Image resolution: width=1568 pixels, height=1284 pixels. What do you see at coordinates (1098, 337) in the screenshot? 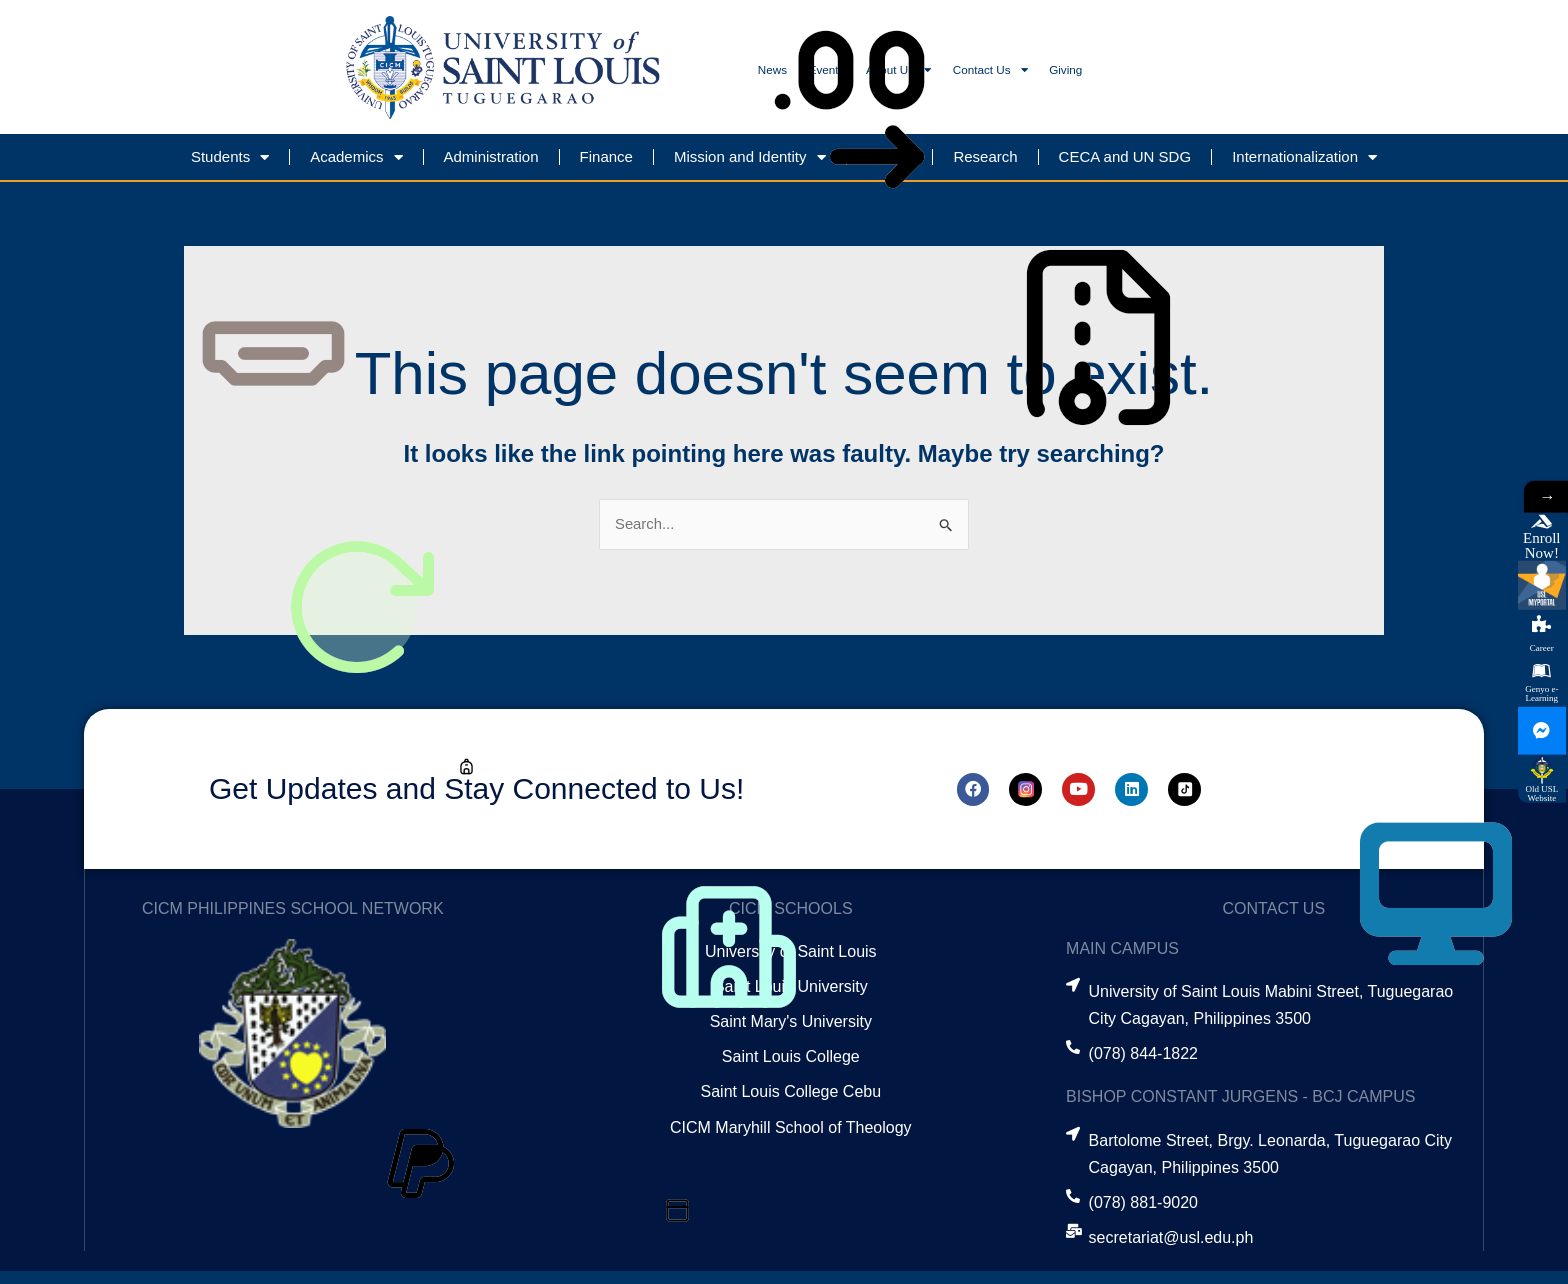
I see `open a compressed or zipped file` at bounding box center [1098, 337].